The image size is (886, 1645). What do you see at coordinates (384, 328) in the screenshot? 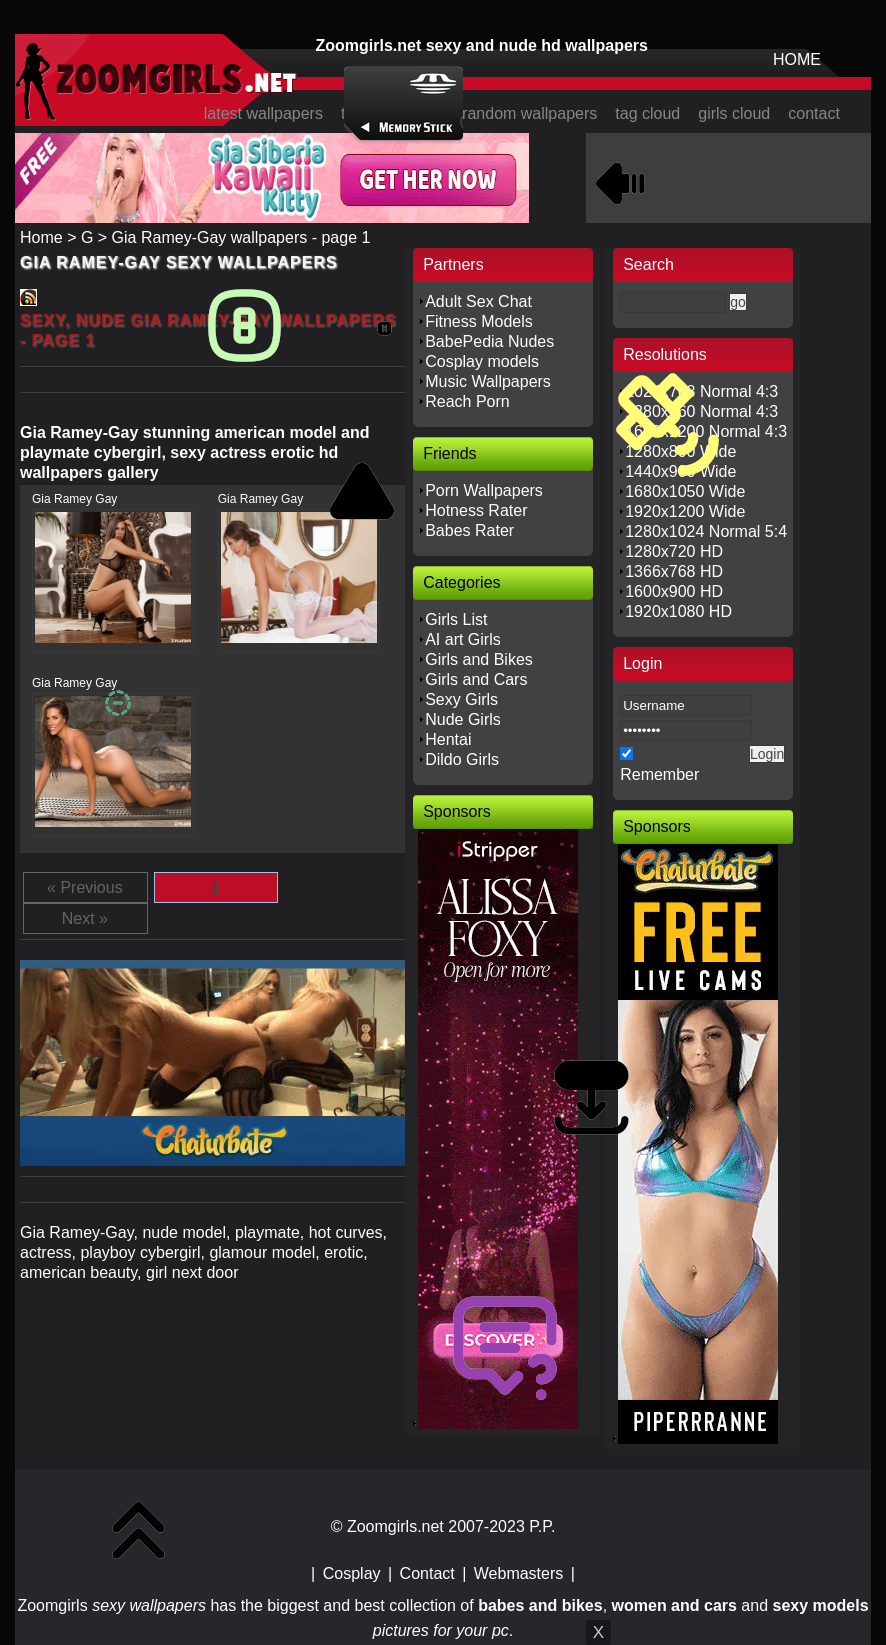
I see `indicates an item starting with the letter N` at bounding box center [384, 328].